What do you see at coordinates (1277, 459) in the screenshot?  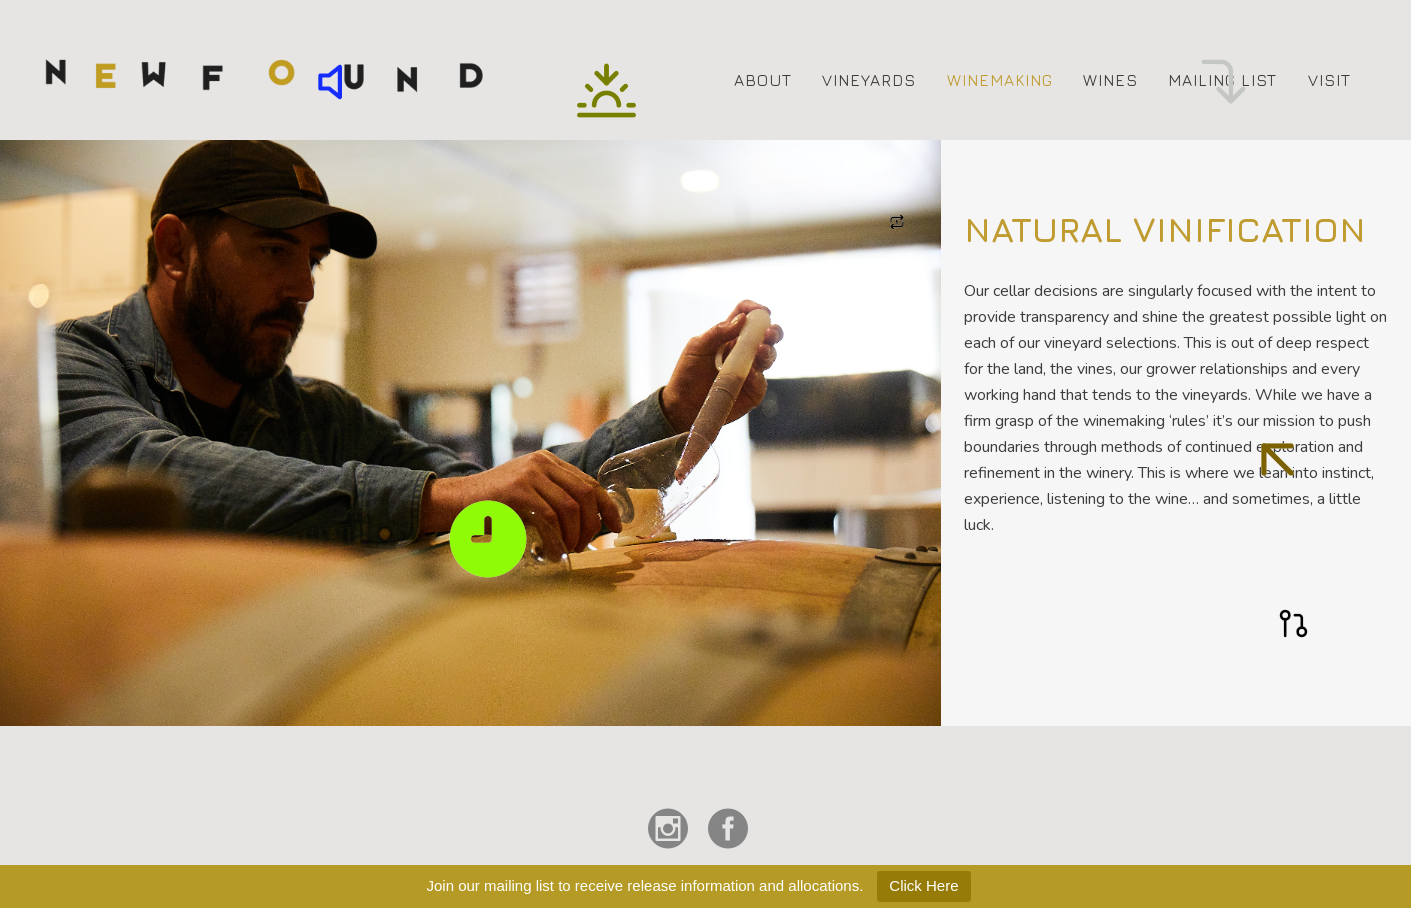 I see `navigate back to previous screen` at bounding box center [1277, 459].